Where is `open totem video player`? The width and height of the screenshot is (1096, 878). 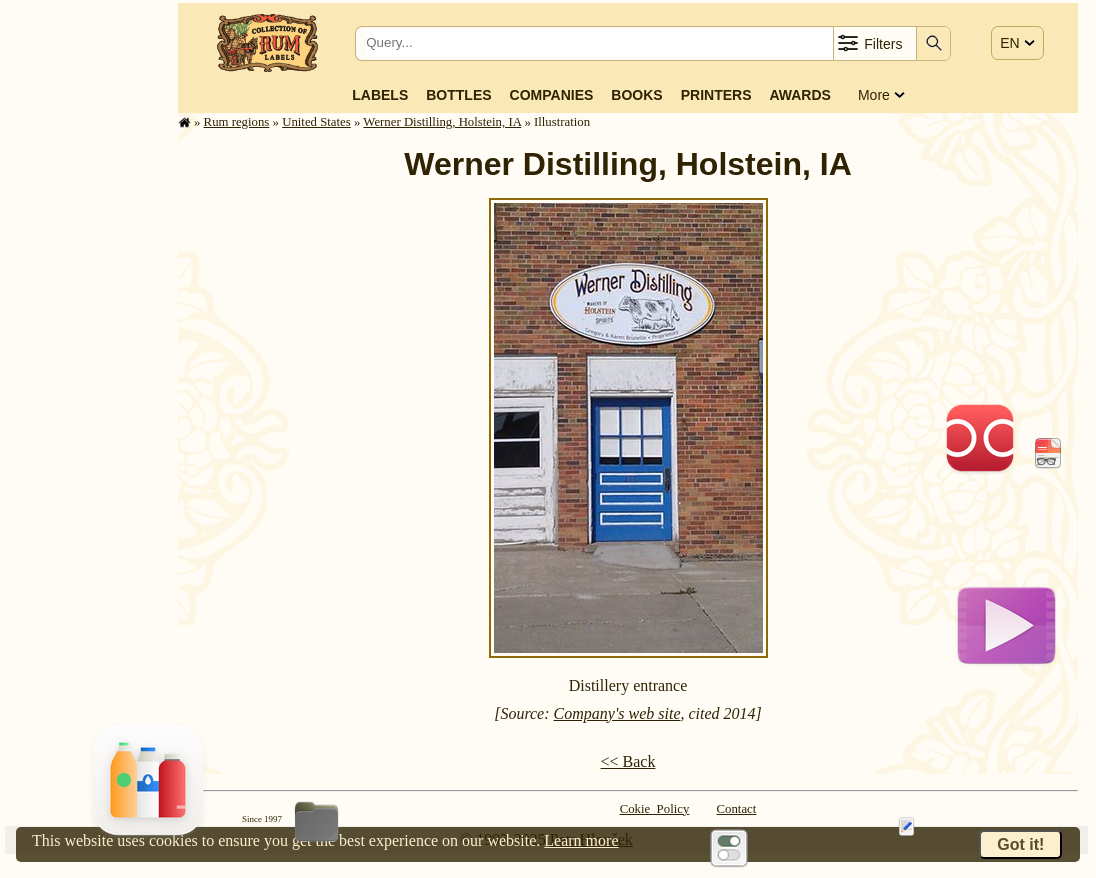 open totem video player is located at coordinates (1006, 625).